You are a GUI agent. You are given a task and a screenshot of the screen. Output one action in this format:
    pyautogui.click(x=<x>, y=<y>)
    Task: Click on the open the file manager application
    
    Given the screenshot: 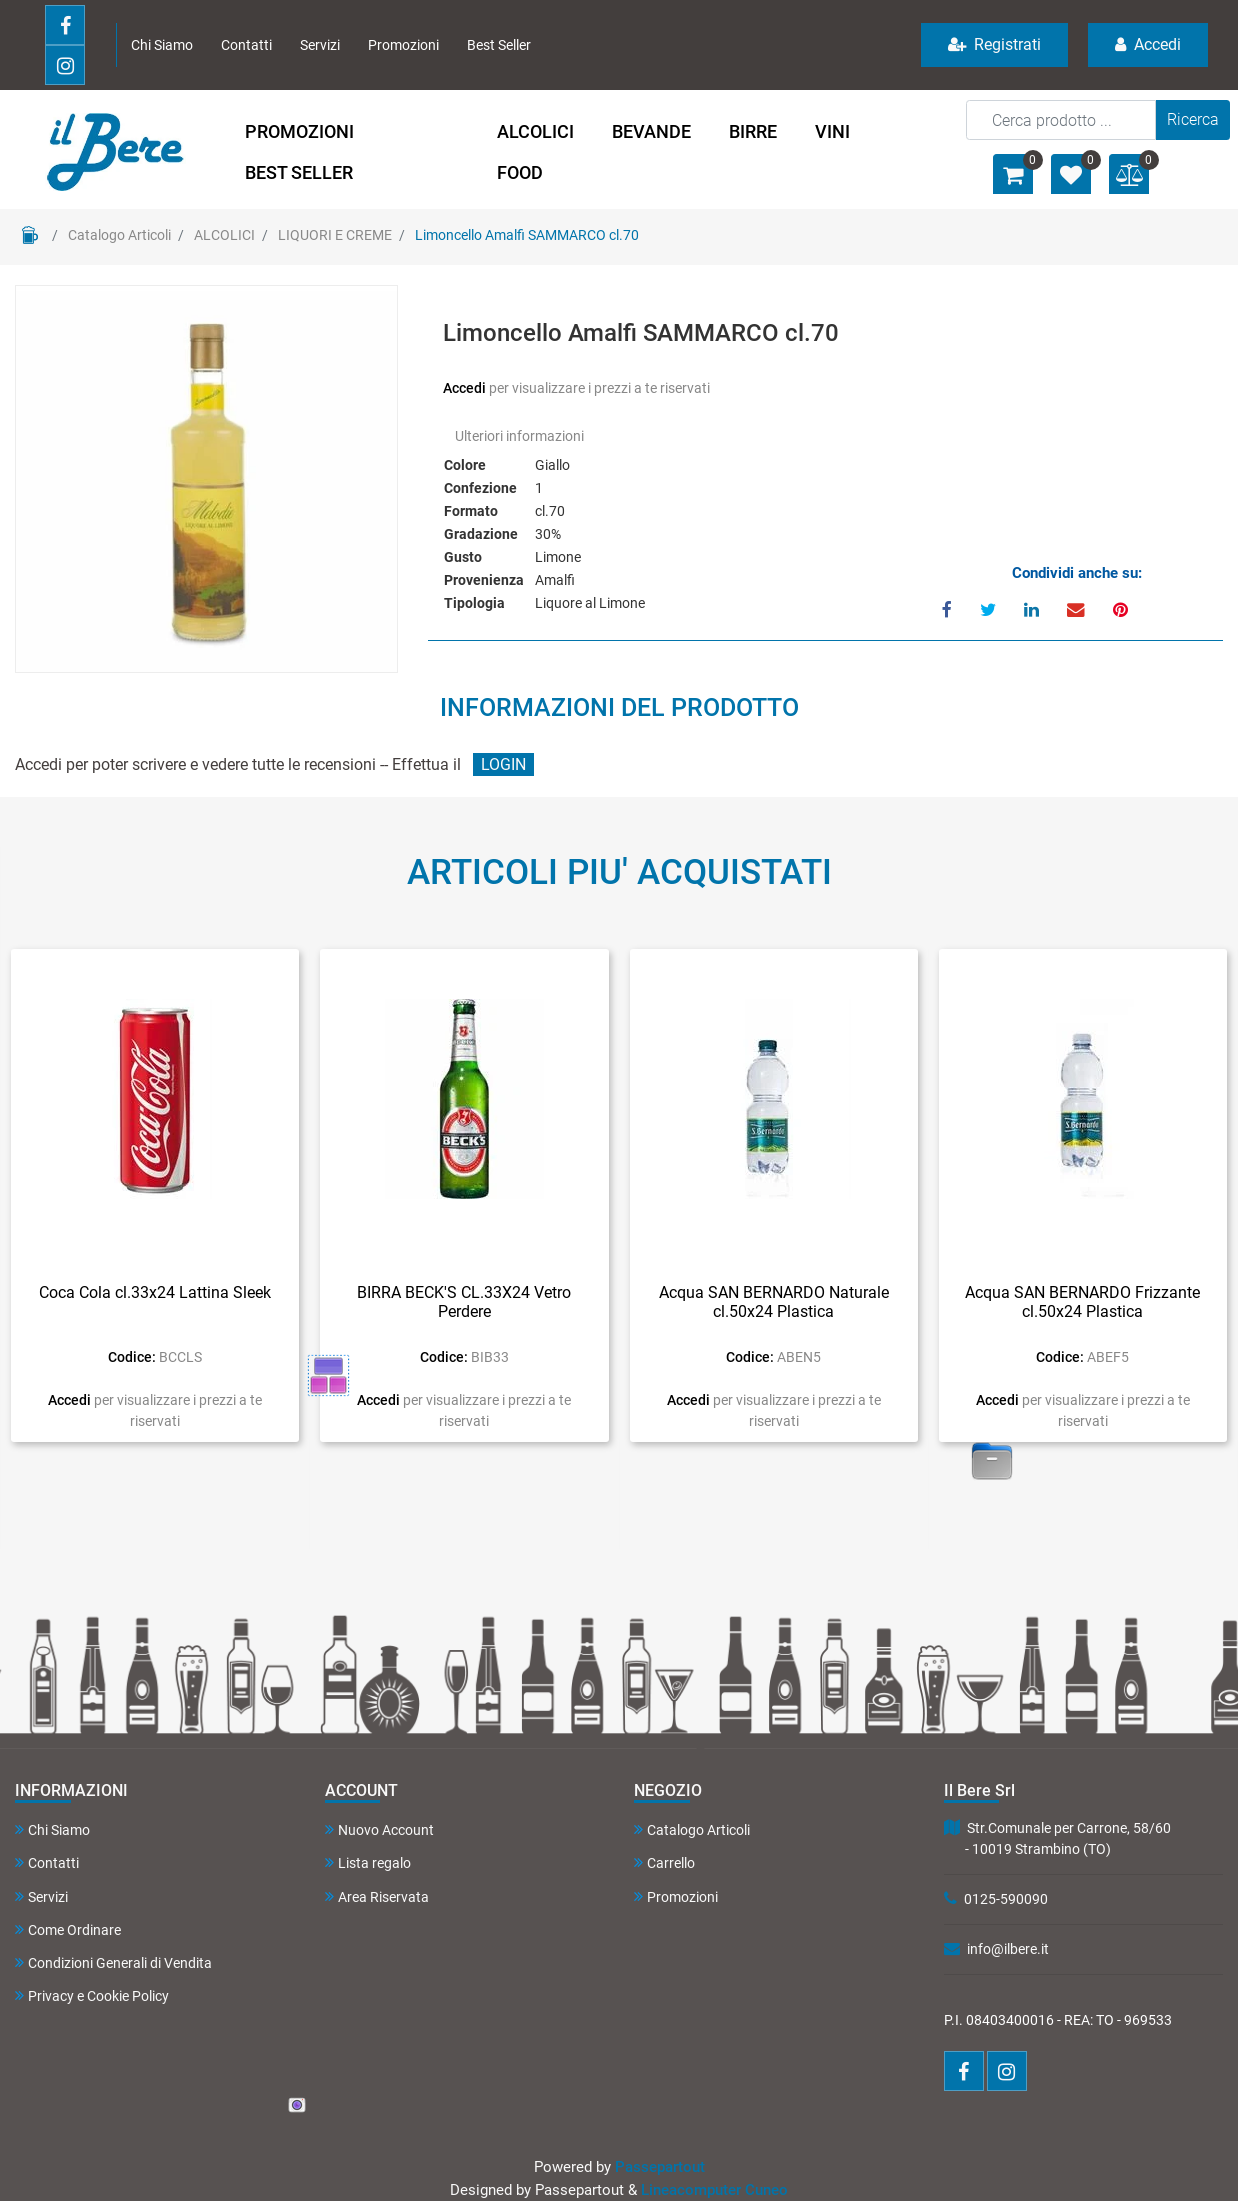 What is the action you would take?
    pyautogui.click(x=992, y=1461)
    